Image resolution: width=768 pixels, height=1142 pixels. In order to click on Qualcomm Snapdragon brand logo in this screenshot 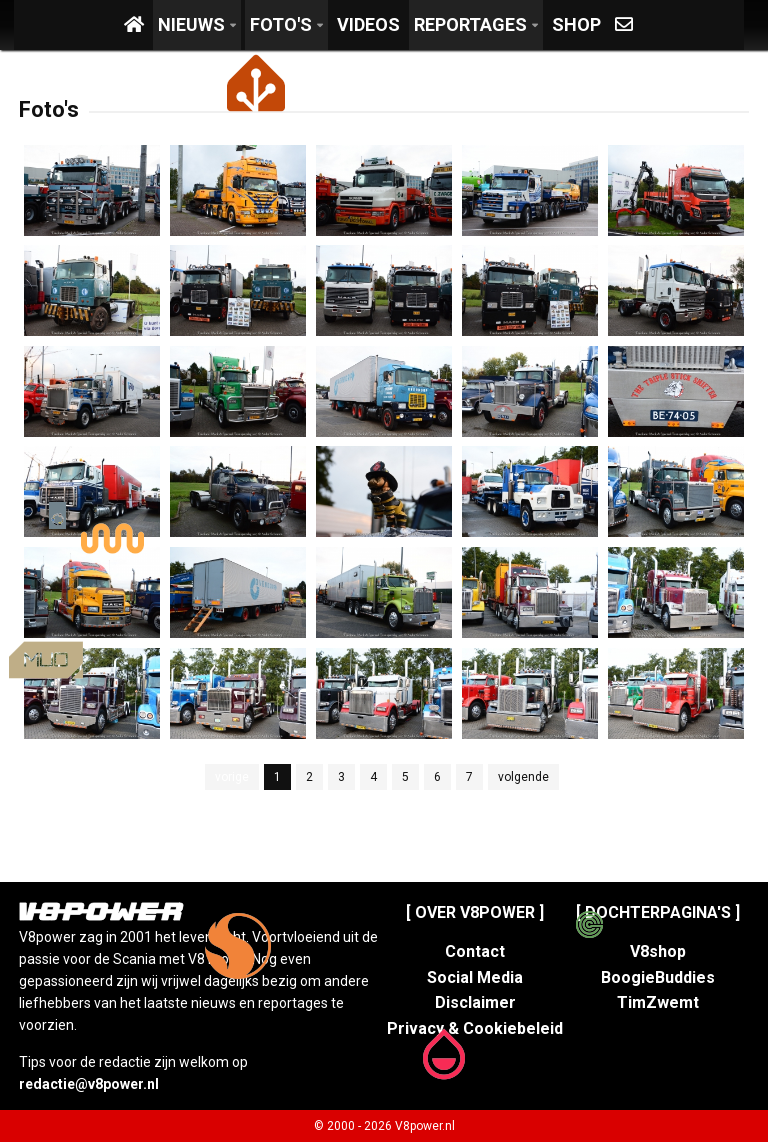, I will do `click(238, 946)`.